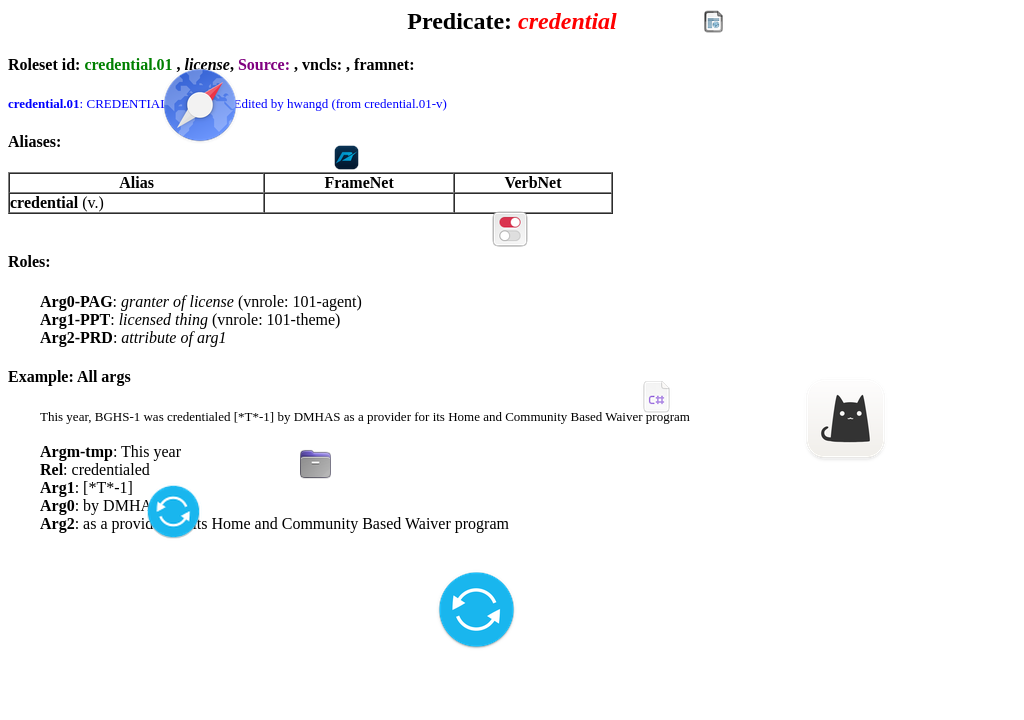  What do you see at coordinates (713, 21) in the screenshot?
I see `open a web document file` at bounding box center [713, 21].